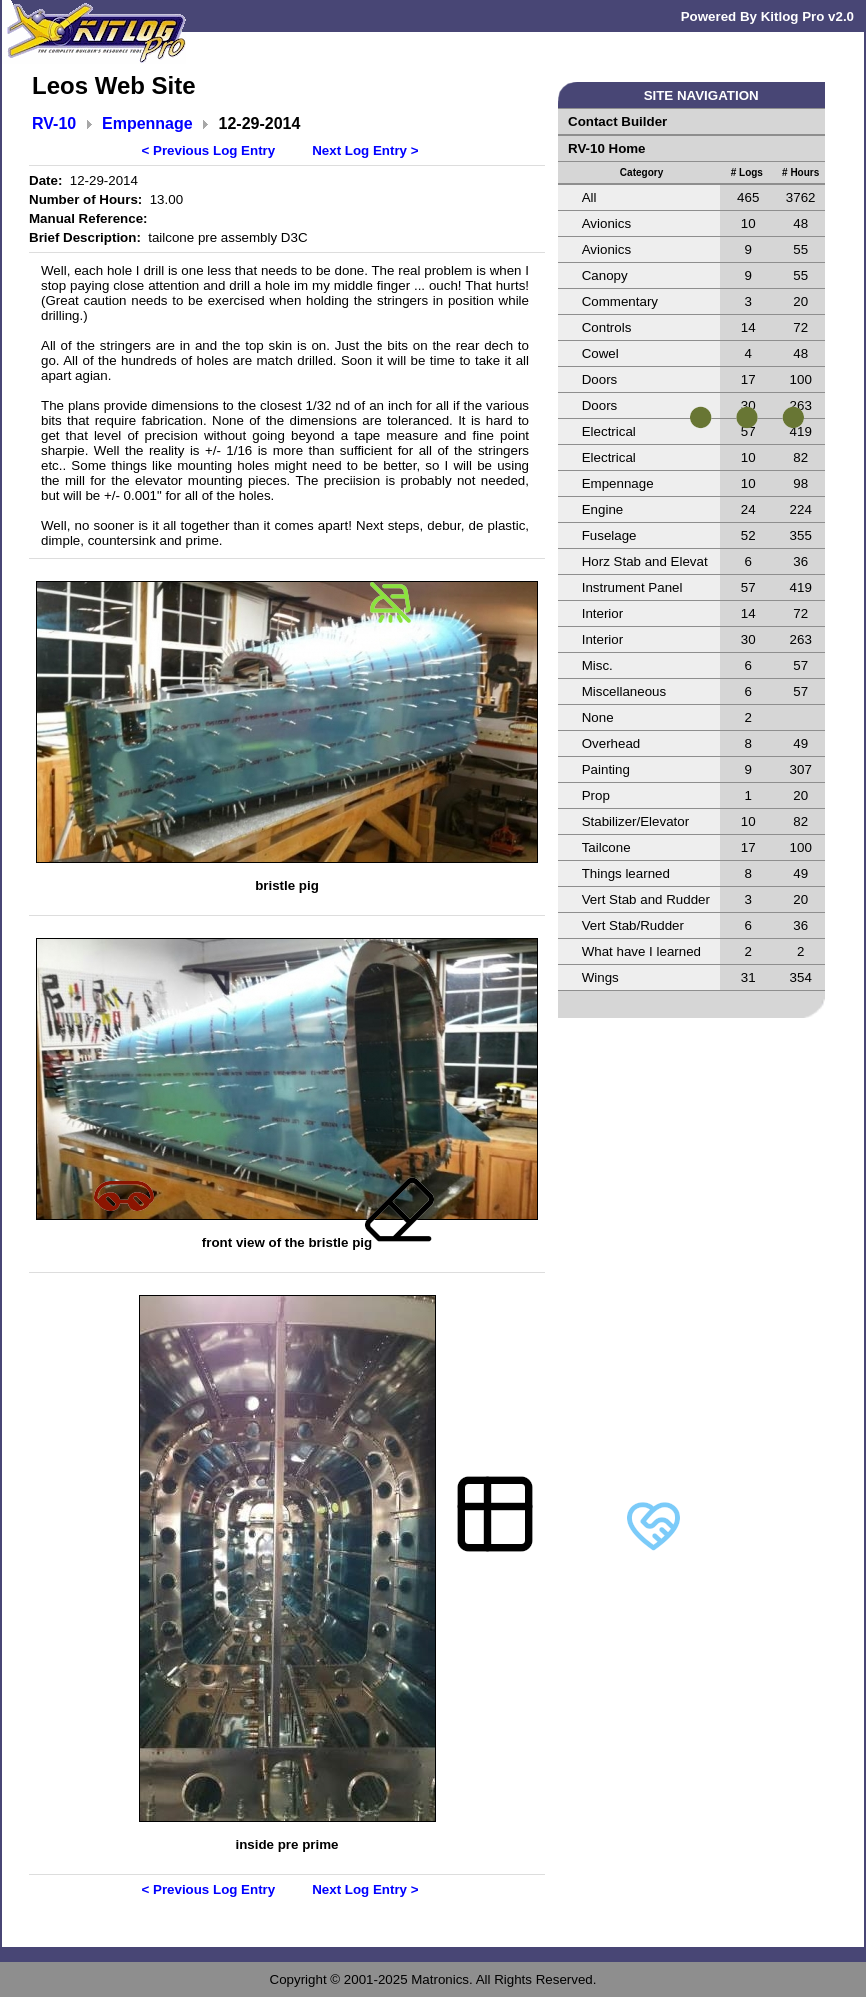 This screenshot has width=866, height=1997. What do you see at coordinates (399, 1209) in the screenshot?
I see `erase or clear content` at bounding box center [399, 1209].